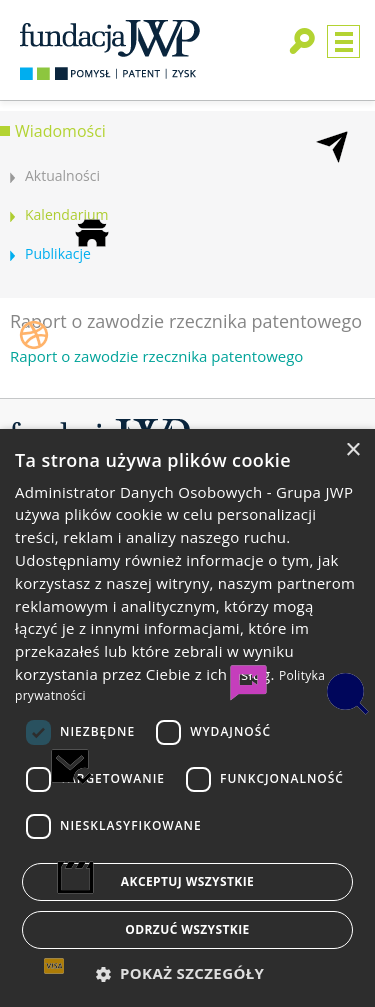 The height and width of the screenshot is (1007, 375). Describe the element at coordinates (70, 766) in the screenshot. I see `email successfully sent or delivered` at that location.